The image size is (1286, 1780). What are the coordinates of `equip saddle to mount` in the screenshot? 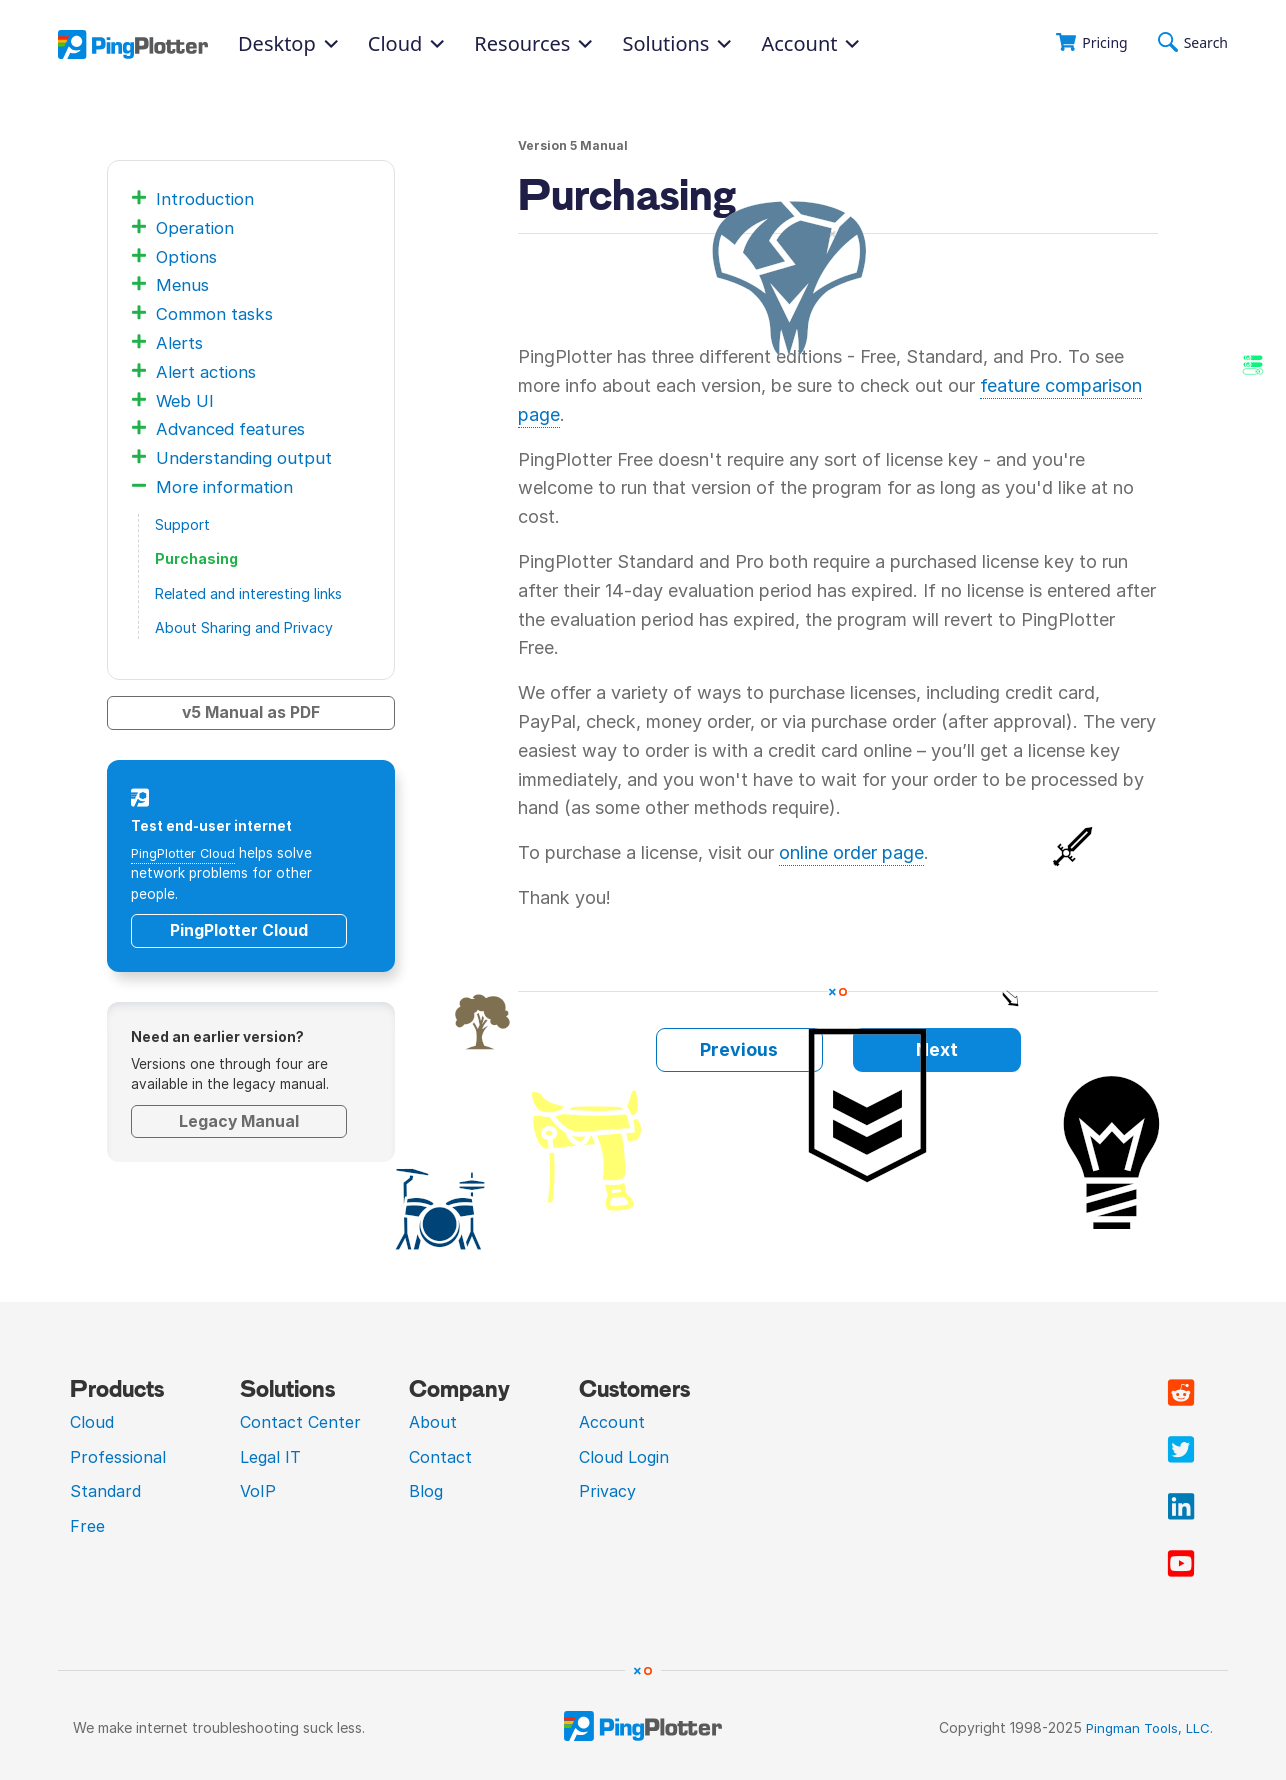 It's located at (586, 1150).